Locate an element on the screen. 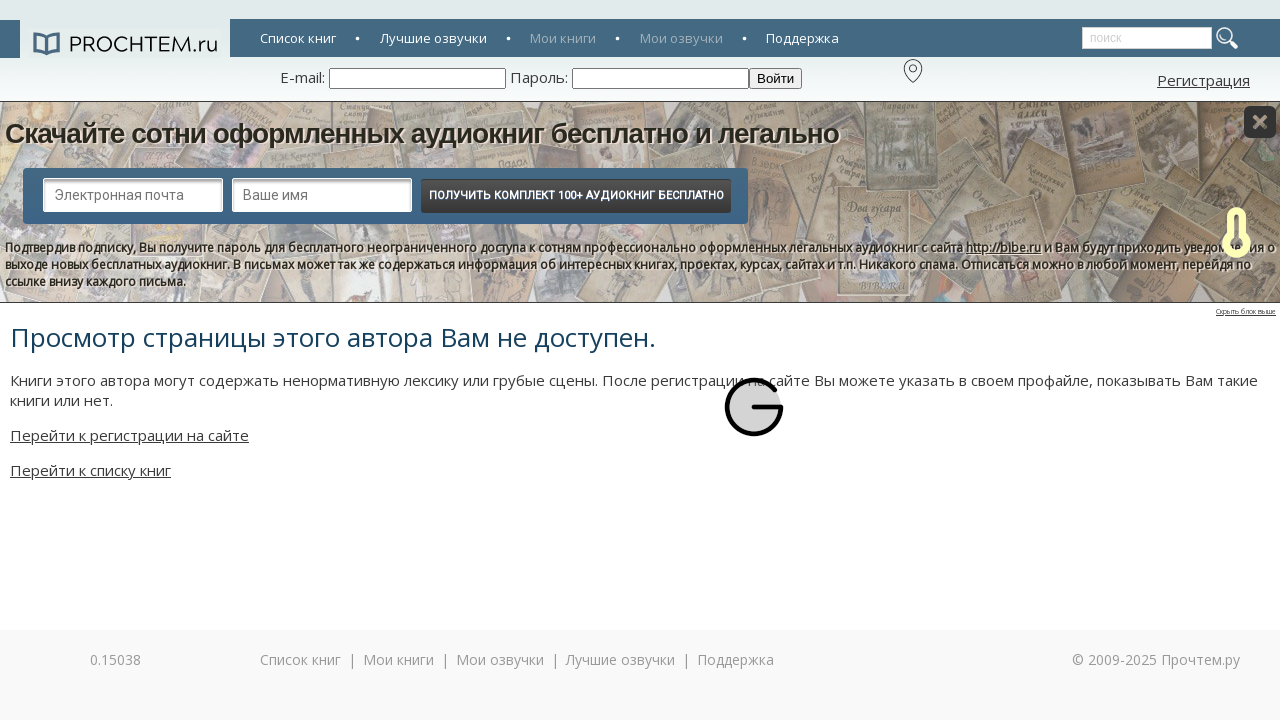  indicates maximum temperature level is located at coordinates (1236, 232).